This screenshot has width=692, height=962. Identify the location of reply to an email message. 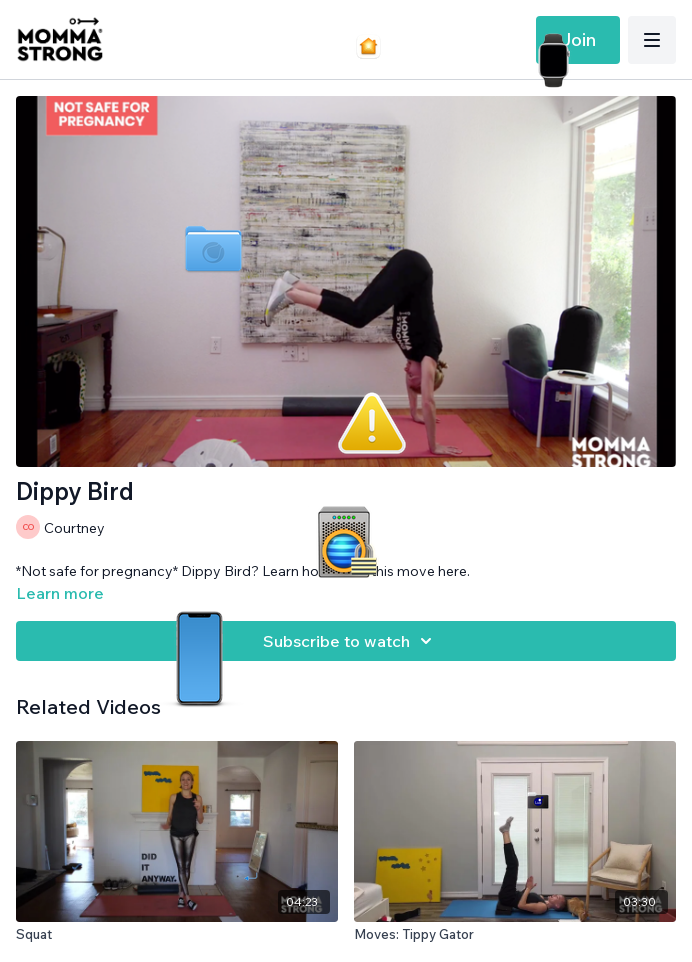
(250, 876).